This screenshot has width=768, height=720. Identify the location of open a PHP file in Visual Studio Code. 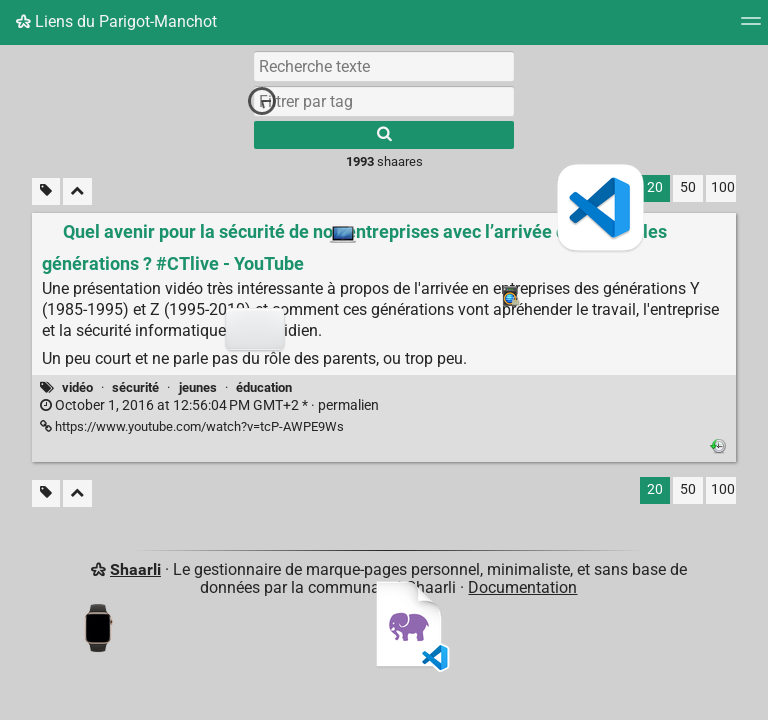
(409, 626).